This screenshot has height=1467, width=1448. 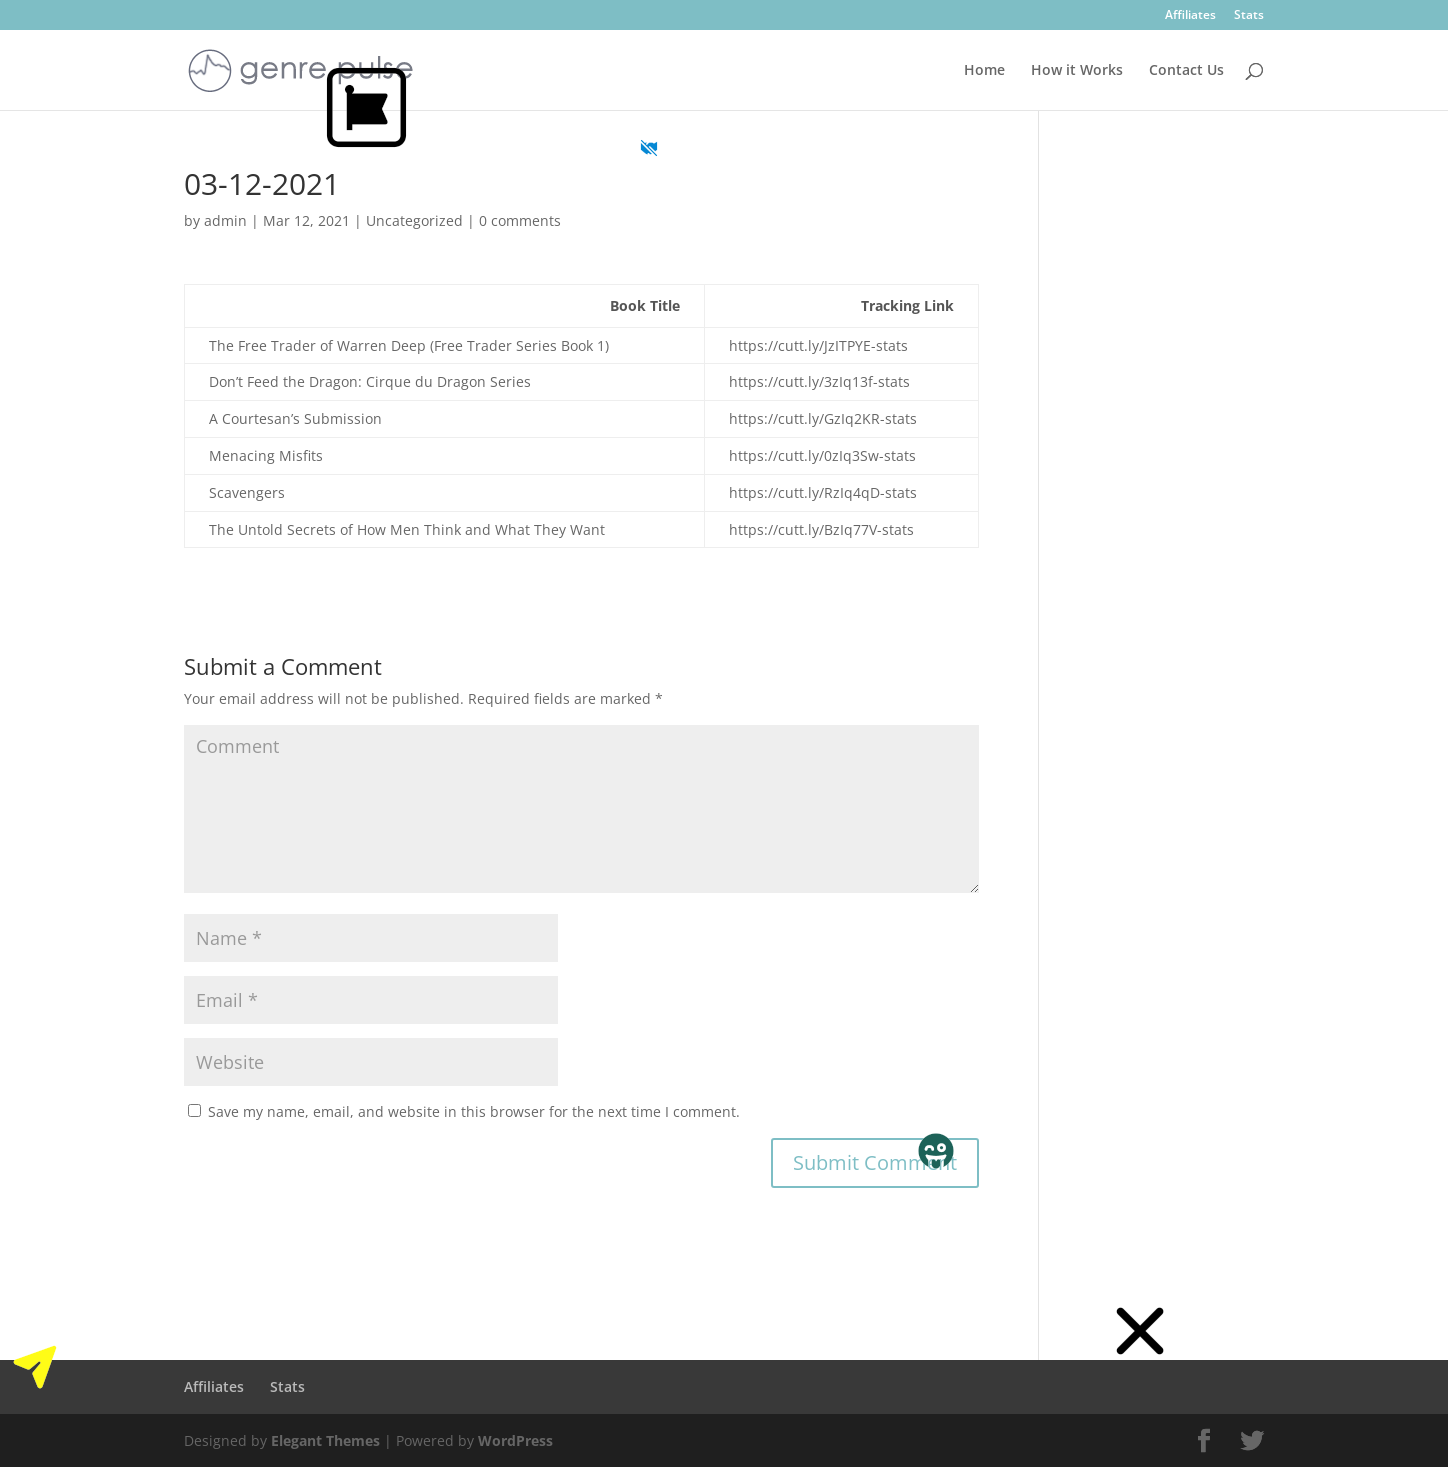 What do you see at coordinates (1140, 1331) in the screenshot?
I see `close or dismiss a dialog` at bounding box center [1140, 1331].